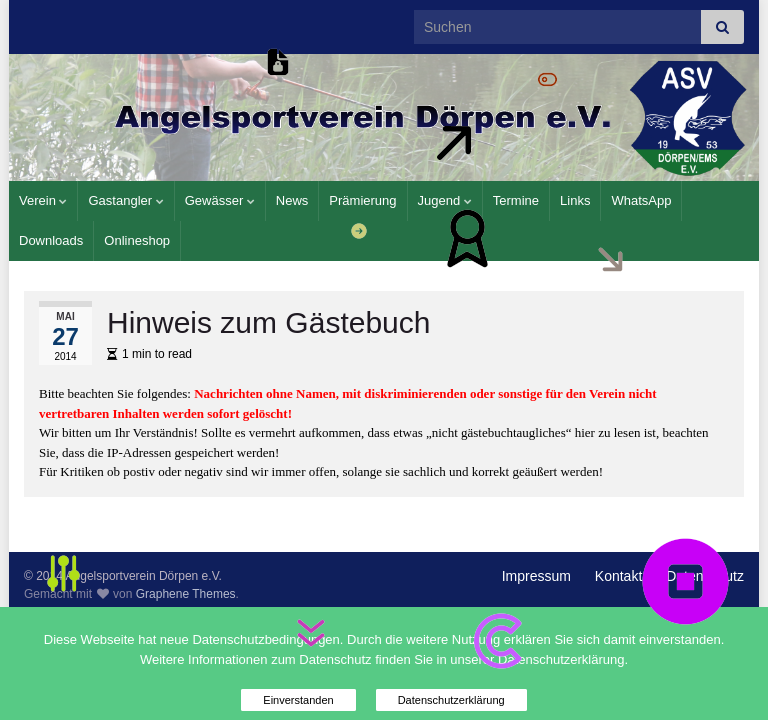 The image size is (768, 720). Describe the element at coordinates (610, 259) in the screenshot. I see `navigate to the next item below` at that location.